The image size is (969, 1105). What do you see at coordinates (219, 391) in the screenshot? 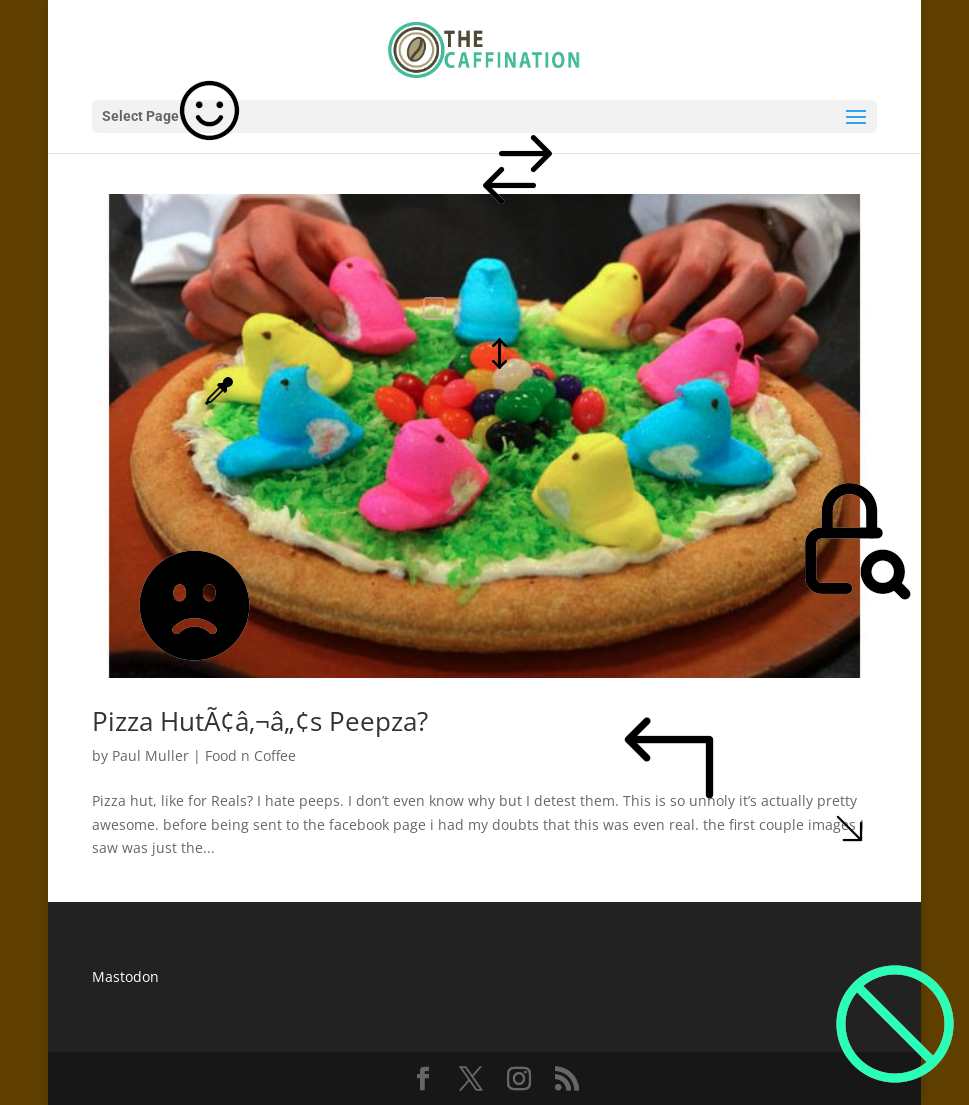
I see `pick a color from the canvas` at bounding box center [219, 391].